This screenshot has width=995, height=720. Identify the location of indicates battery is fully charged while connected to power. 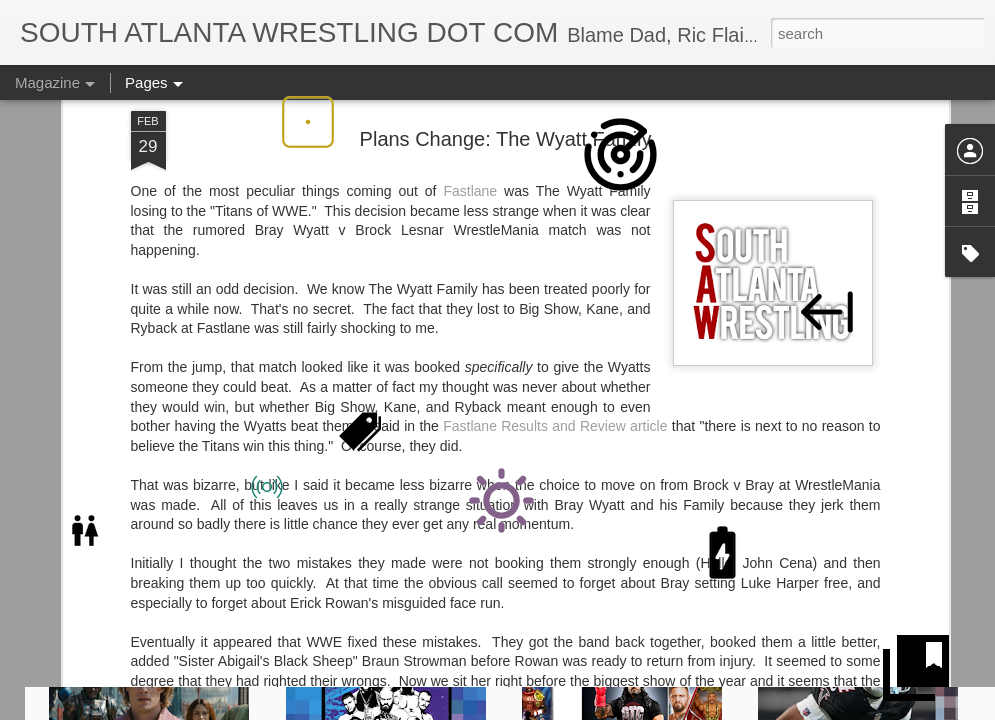
(722, 552).